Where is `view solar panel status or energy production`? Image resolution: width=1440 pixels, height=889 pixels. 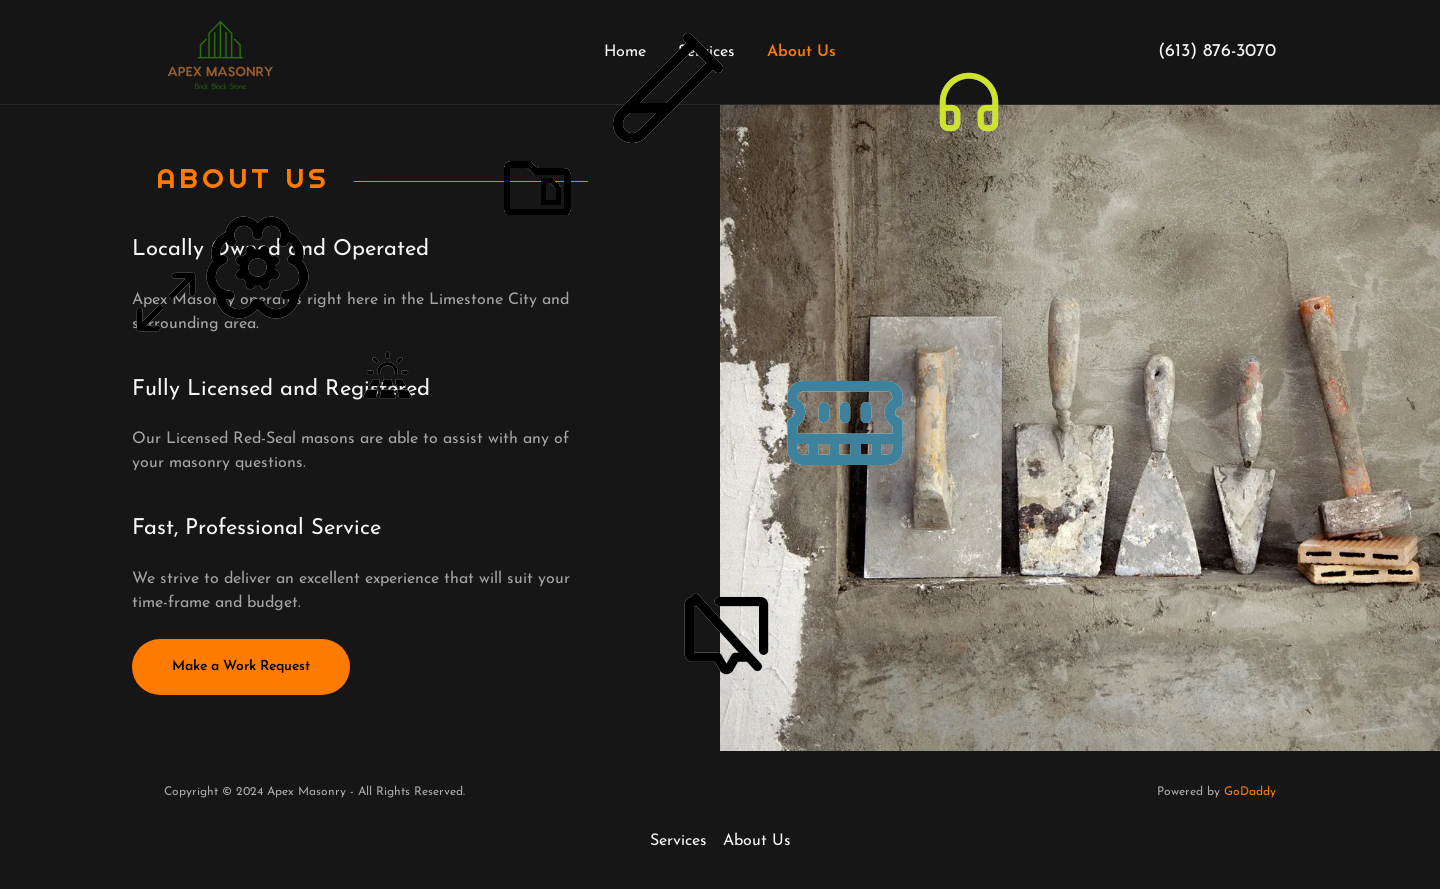 view solar panel status or energy production is located at coordinates (387, 377).